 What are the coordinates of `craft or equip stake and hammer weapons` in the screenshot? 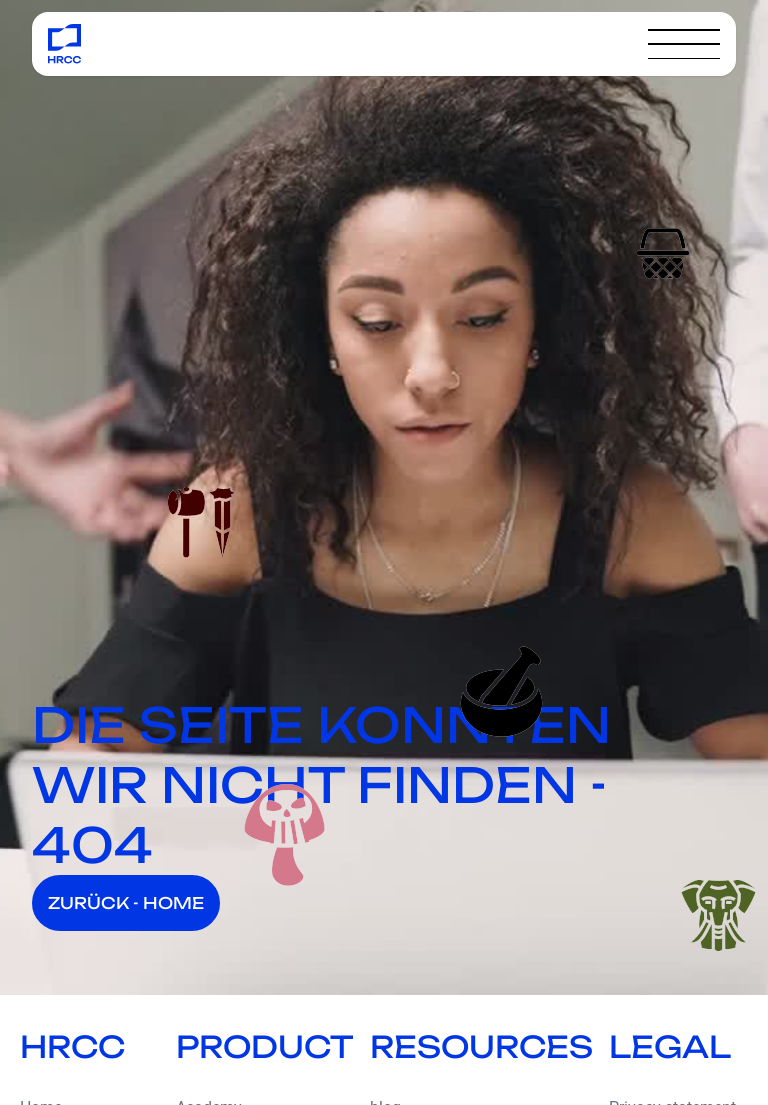 It's located at (201, 522).